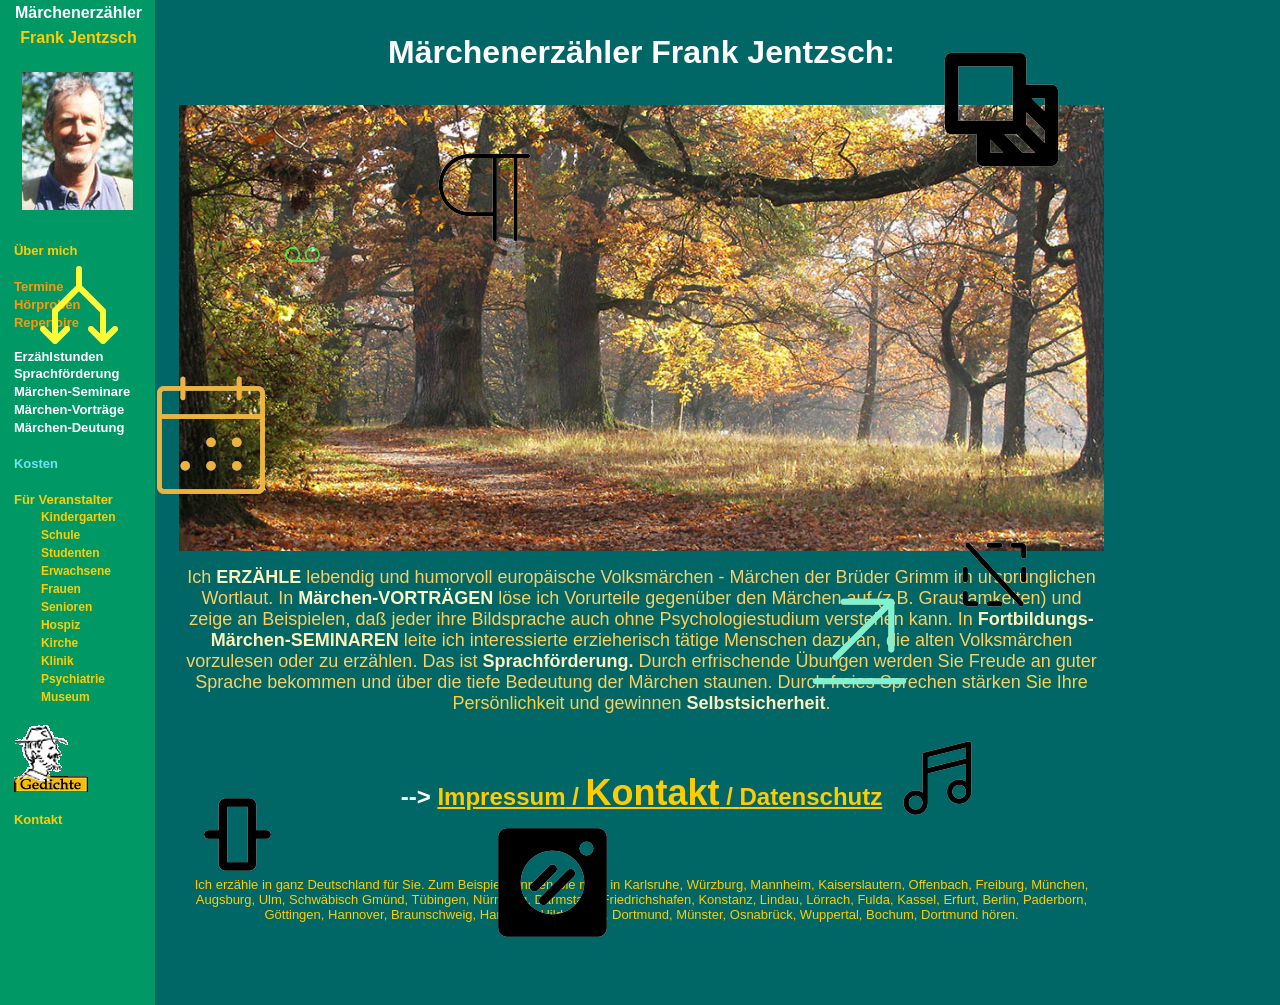 This screenshot has width=1280, height=1005. What do you see at coordinates (79, 308) in the screenshot?
I see `split content into multiple paths` at bounding box center [79, 308].